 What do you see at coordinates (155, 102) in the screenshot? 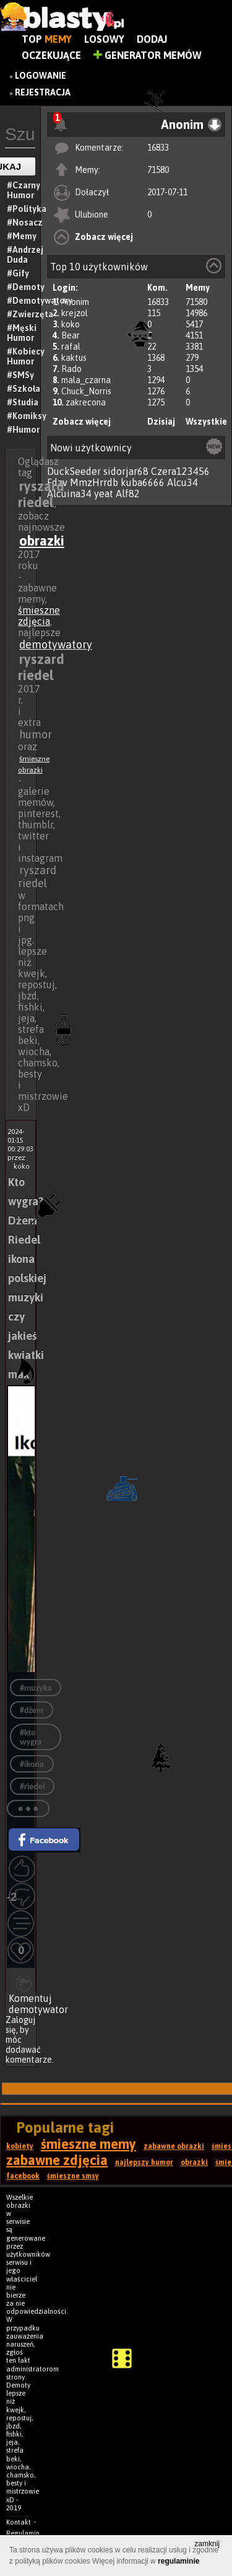
I see `access skiing or winter sports activities` at bounding box center [155, 102].